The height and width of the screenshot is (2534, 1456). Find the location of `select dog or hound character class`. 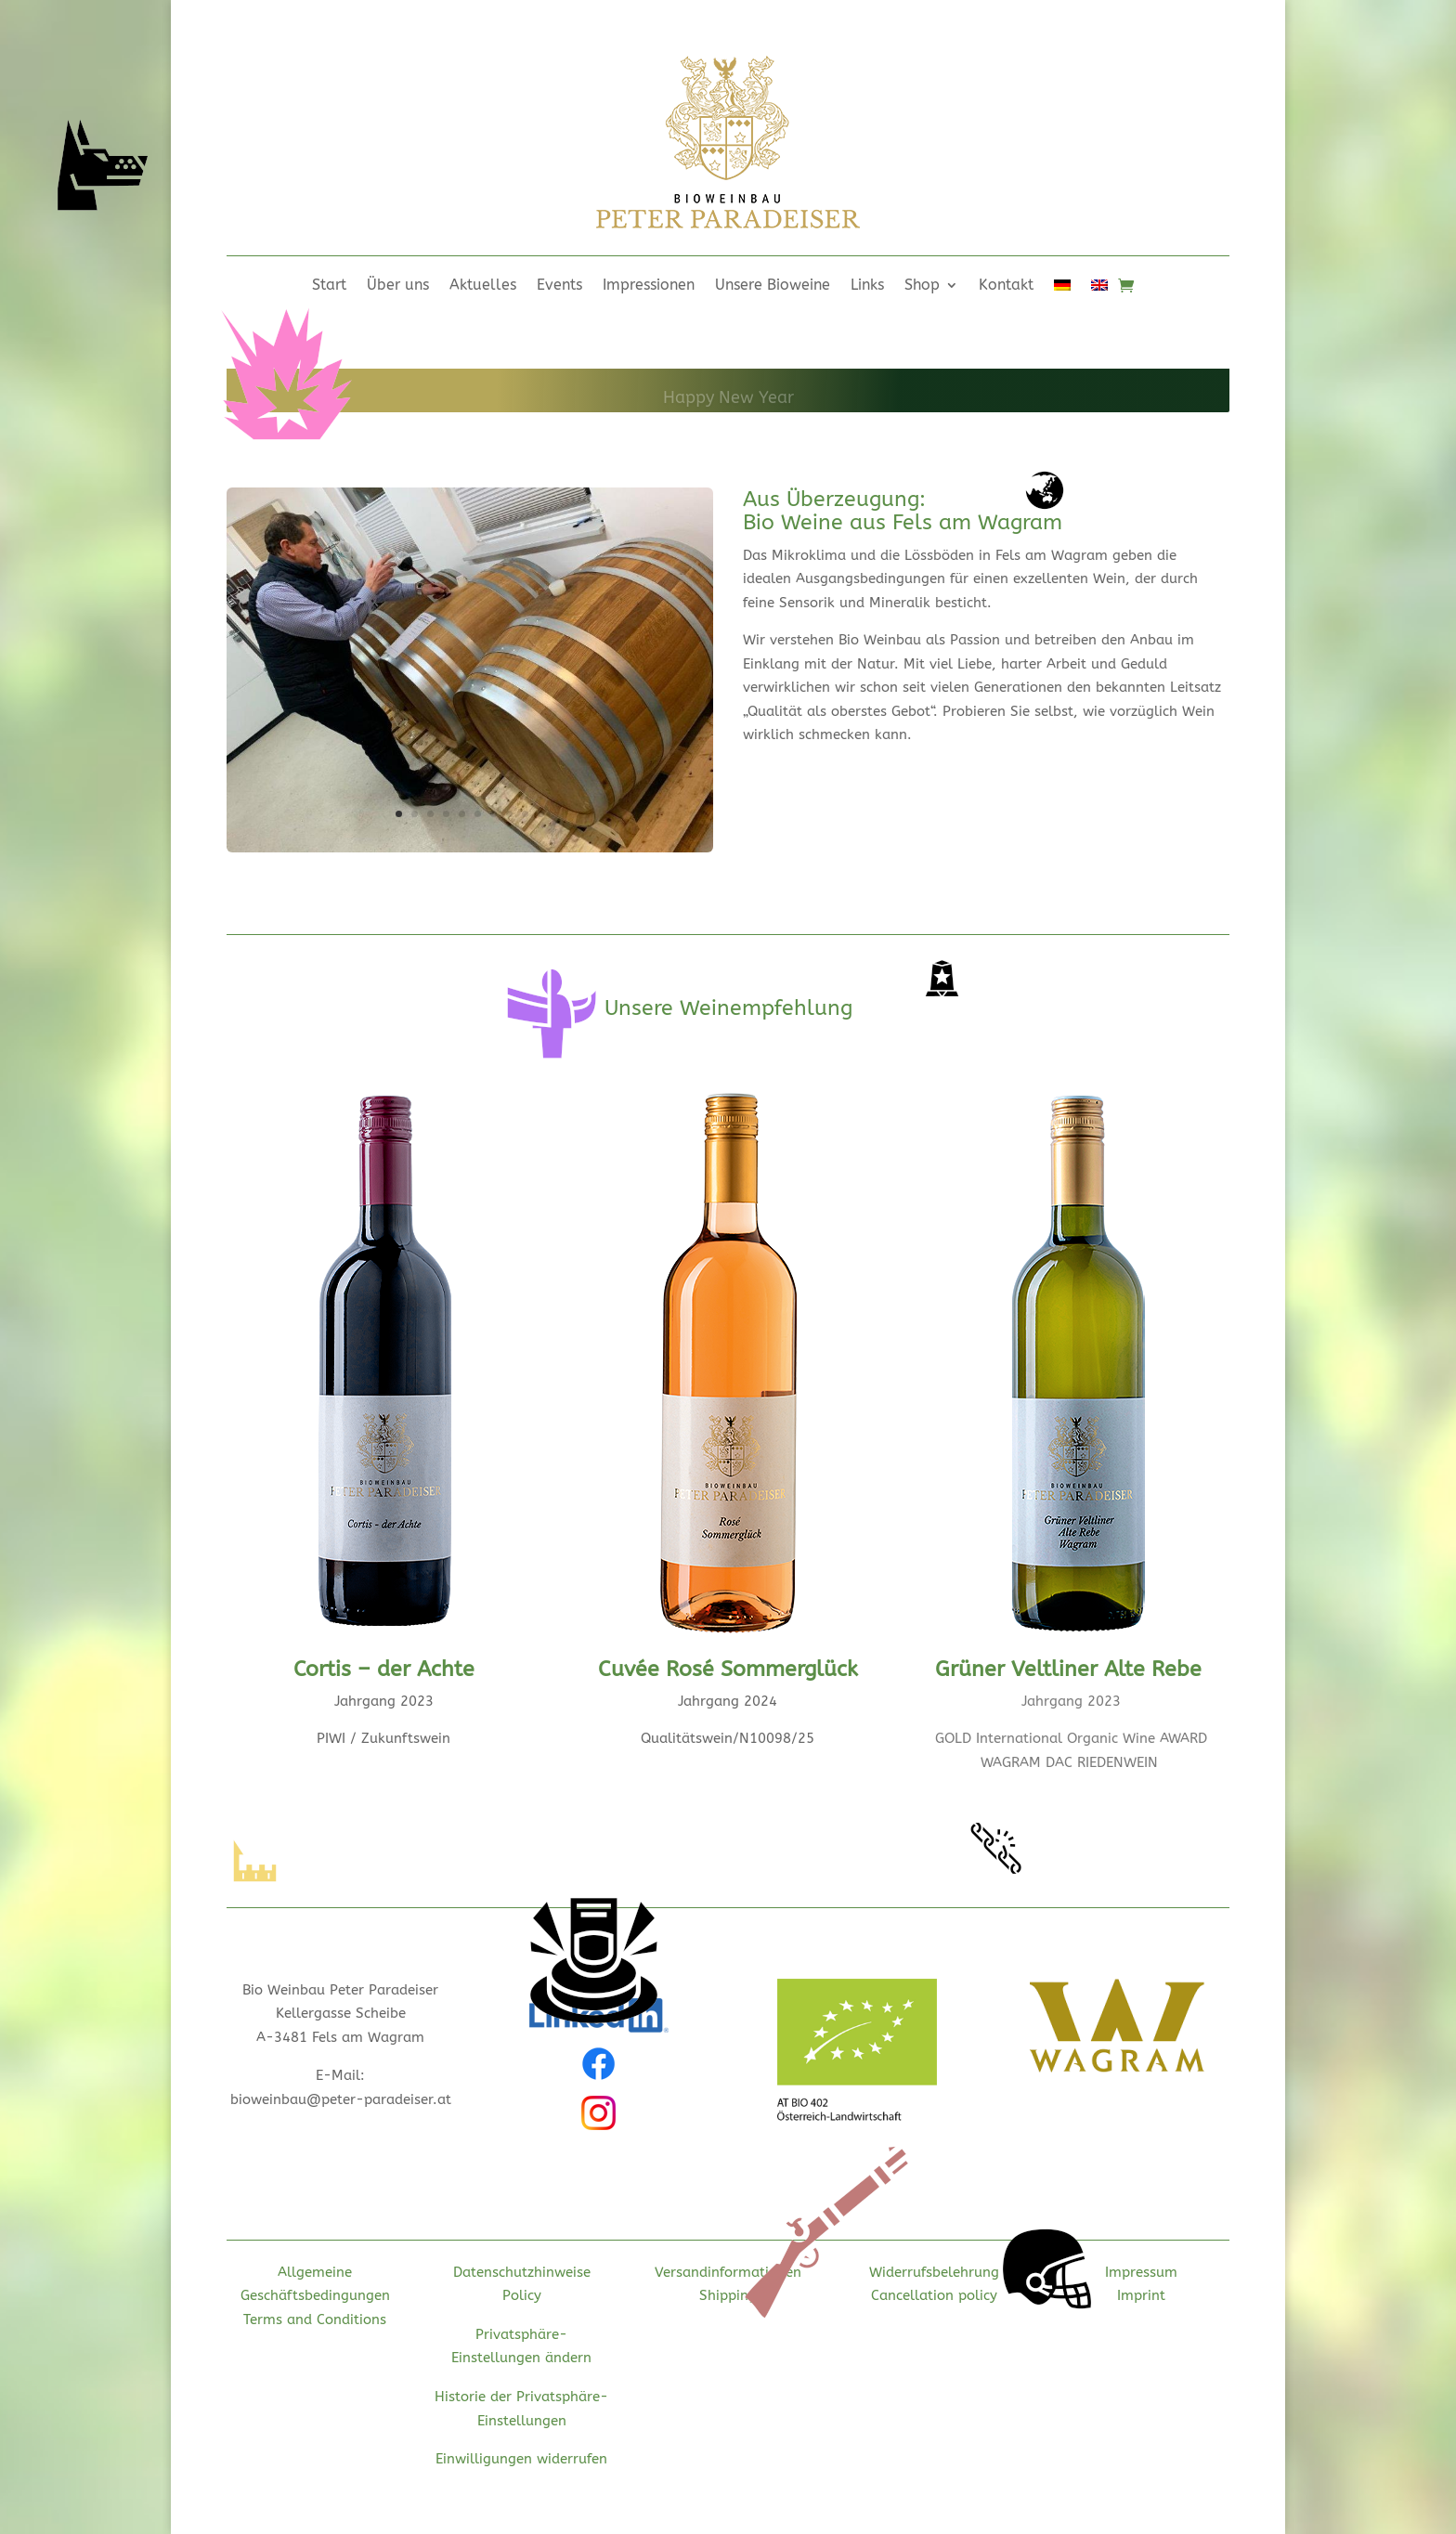

select dog or hound character class is located at coordinates (102, 164).